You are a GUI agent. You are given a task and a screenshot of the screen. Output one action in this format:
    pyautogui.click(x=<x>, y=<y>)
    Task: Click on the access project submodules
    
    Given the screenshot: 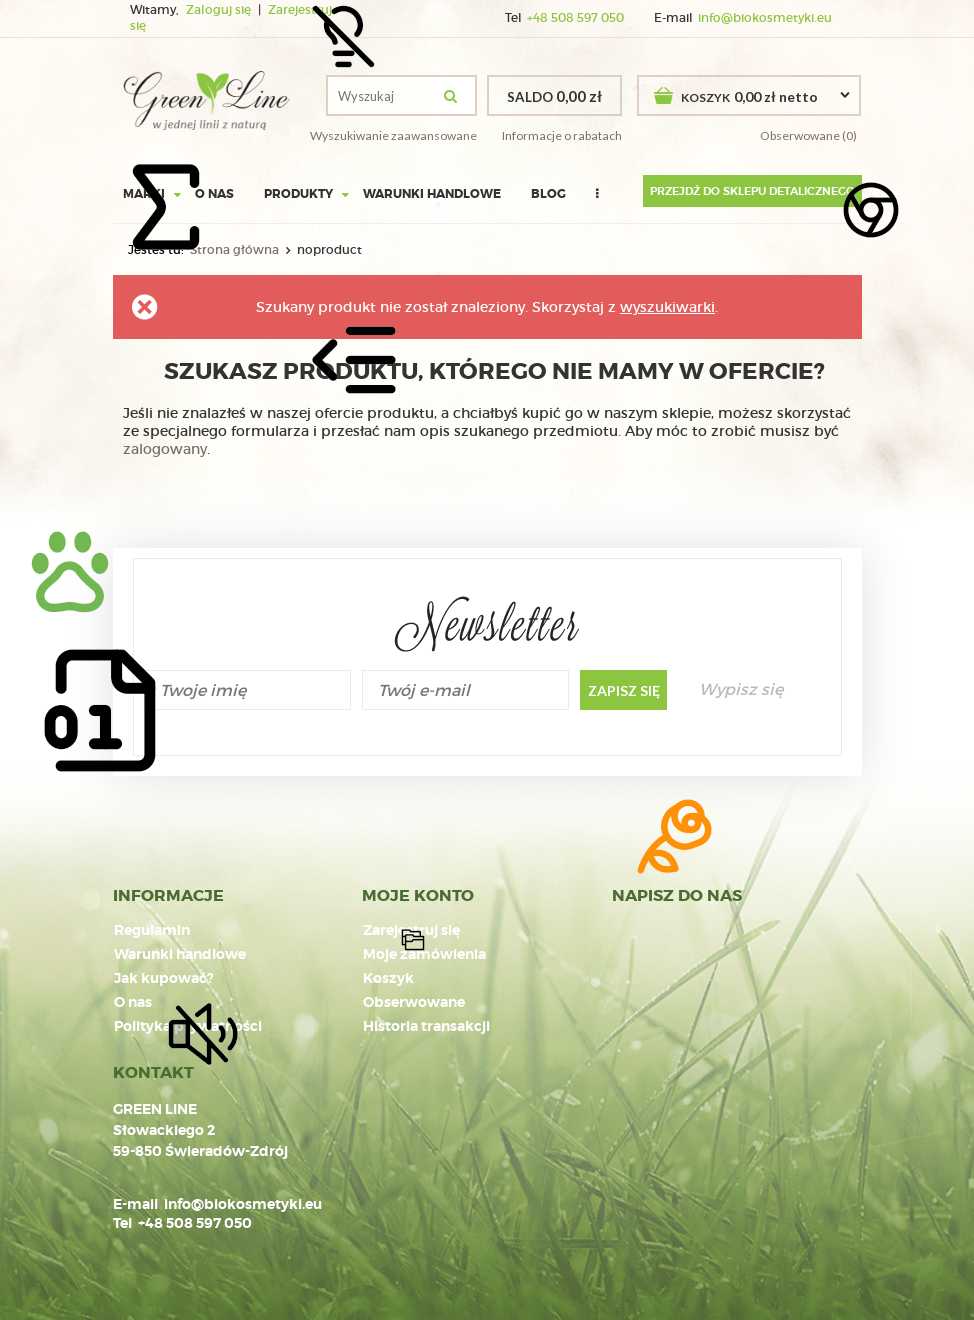 What is the action you would take?
    pyautogui.click(x=413, y=939)
    